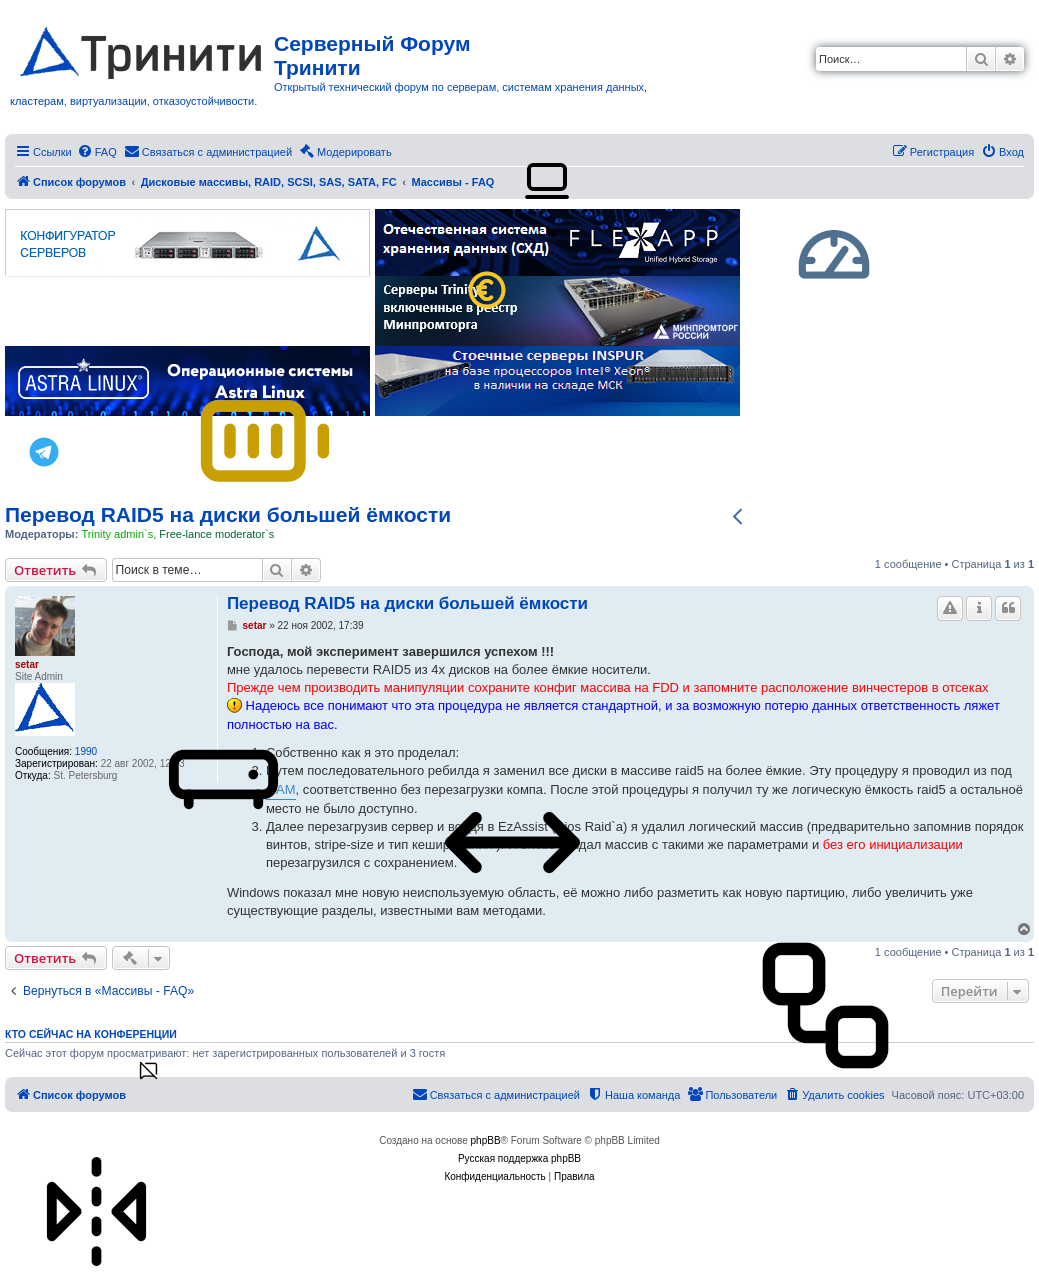  What do you see at coordinates (512, 842) in the screenshot?
I see `resize element horizontally` at bounding box center [512, 842].